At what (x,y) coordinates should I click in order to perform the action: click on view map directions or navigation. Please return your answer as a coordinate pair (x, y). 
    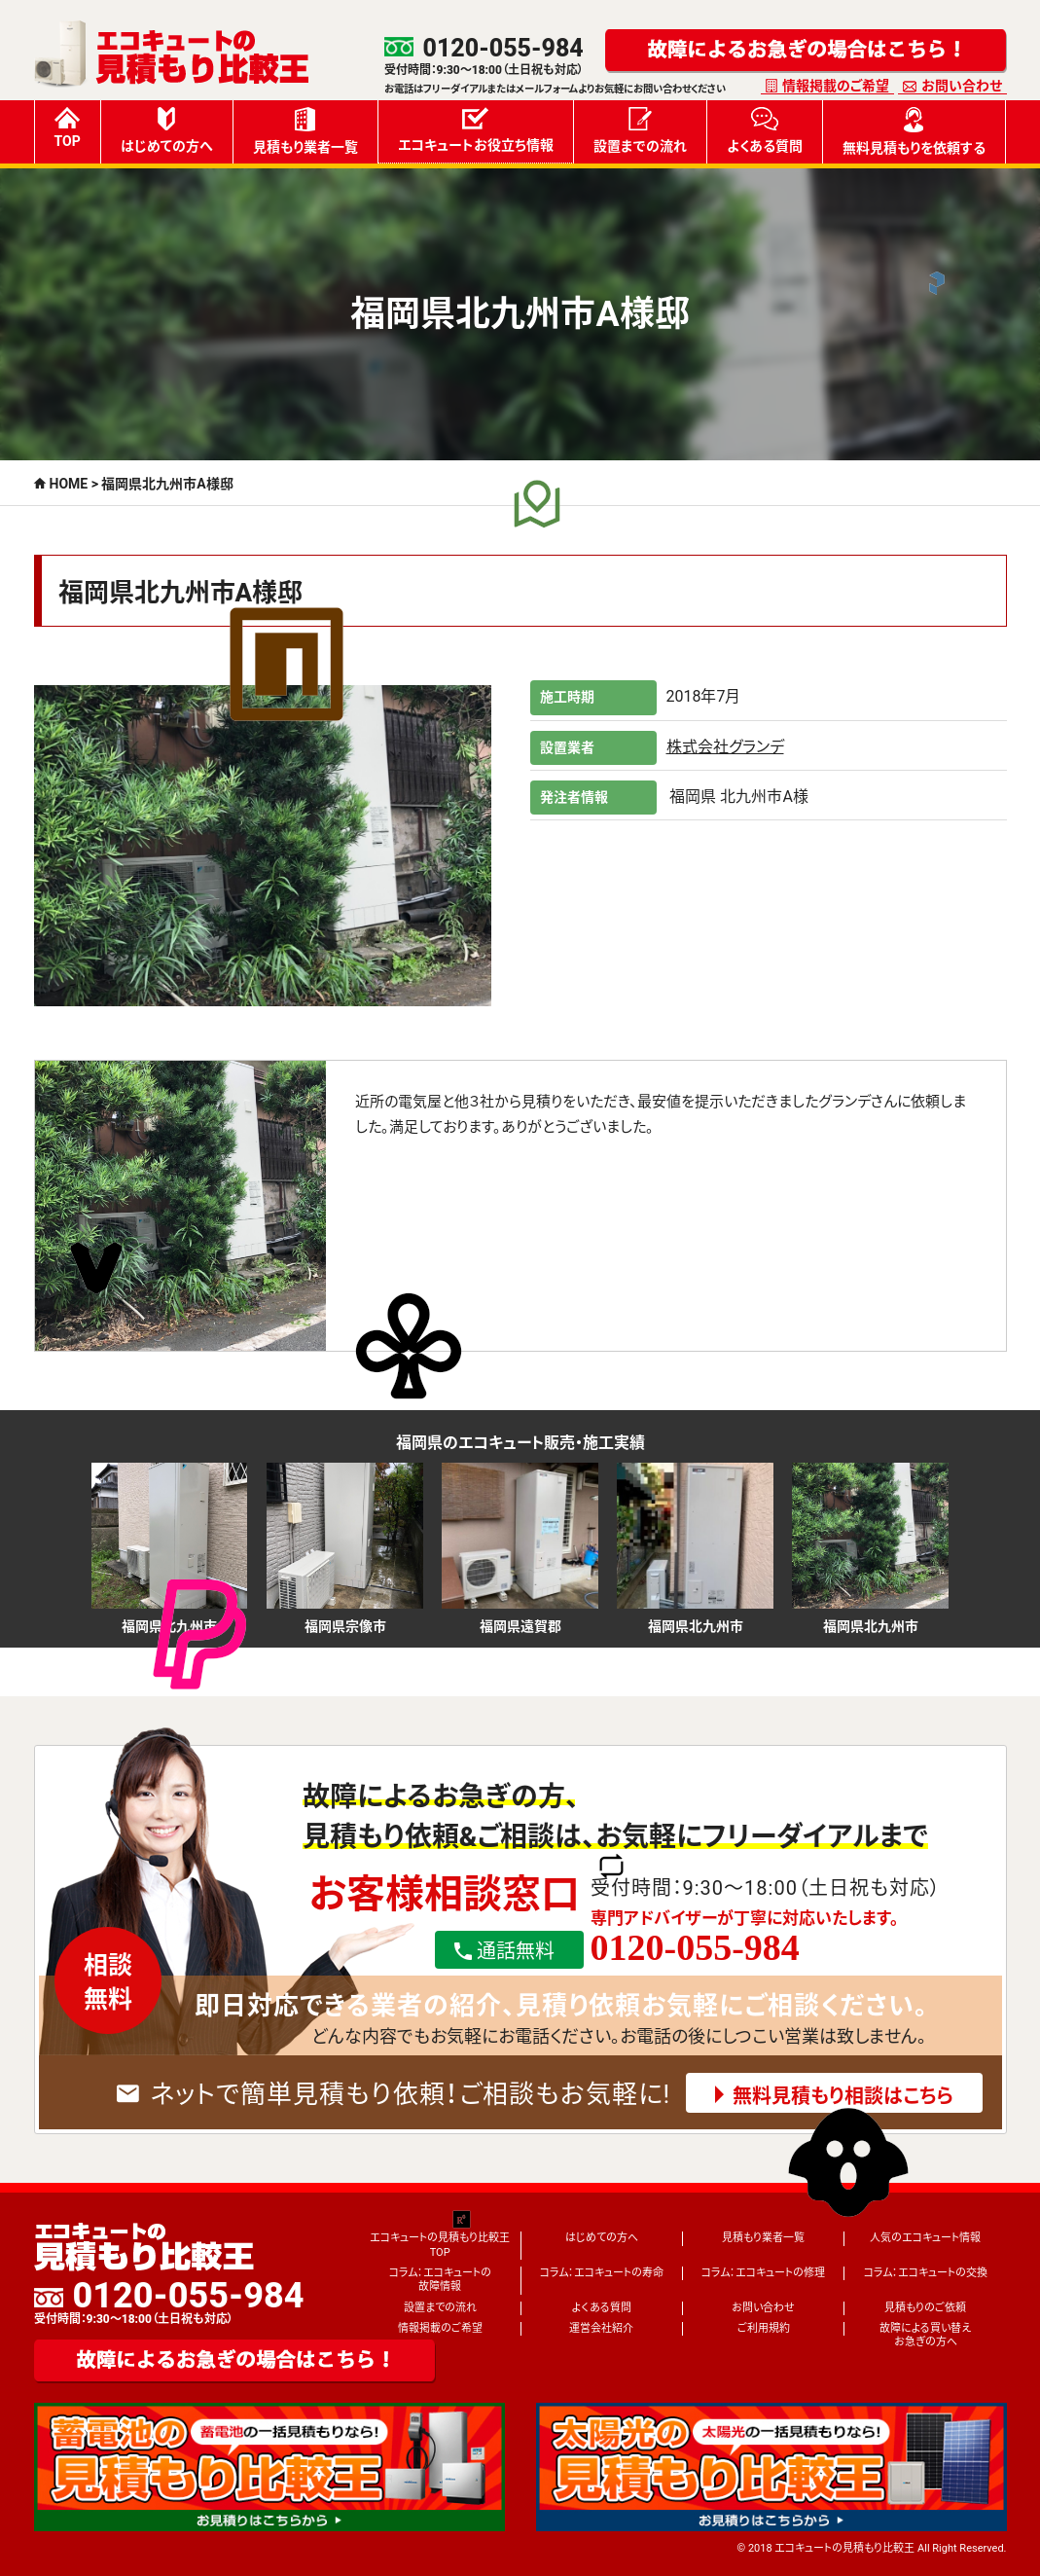
    Looking at the image, I should click on (537, 505).